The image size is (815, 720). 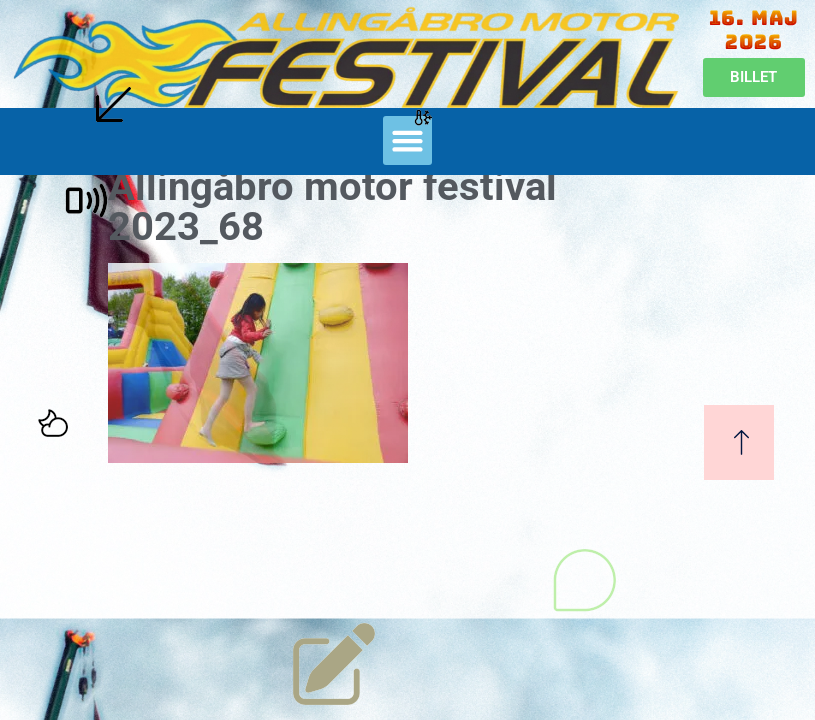 I want to click on indicates nighttime or evening weather conditions, so click(x=52, y=424).